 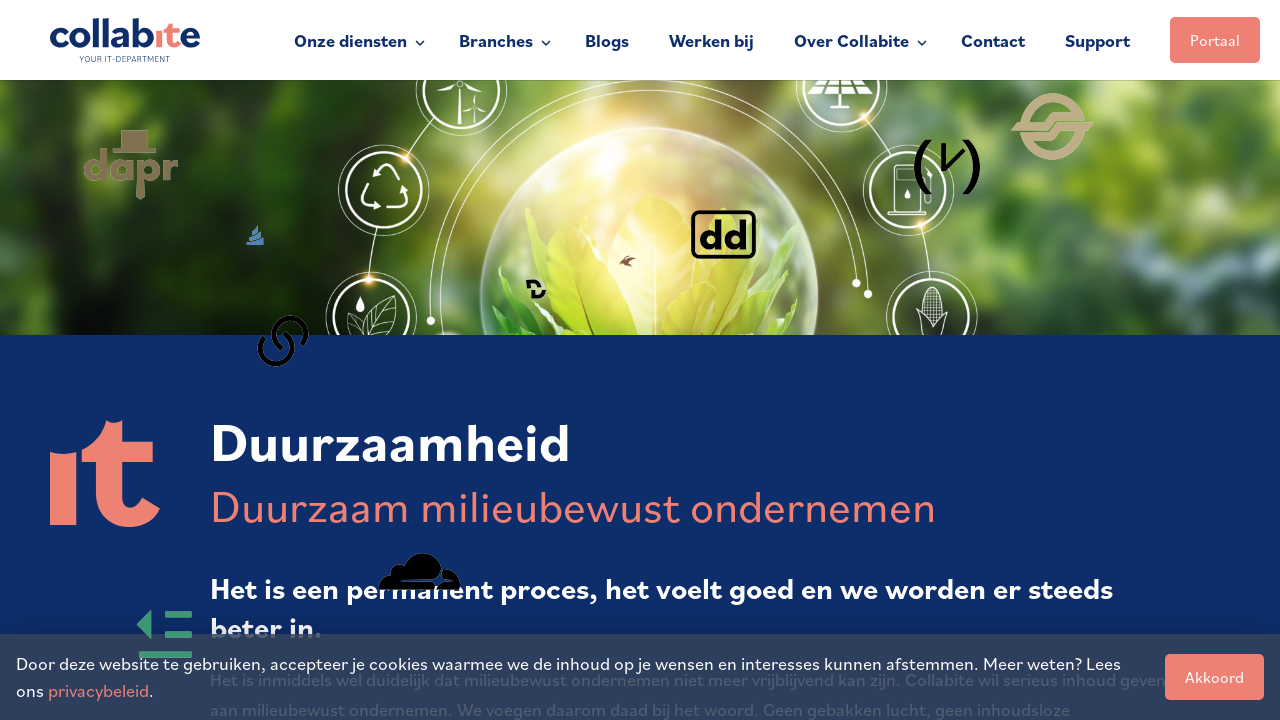 What do you see at coordinates (723, 234) in the screenshot?
I see `deploy dog logo - a deployment automation service` at bounding box center [723, 234].